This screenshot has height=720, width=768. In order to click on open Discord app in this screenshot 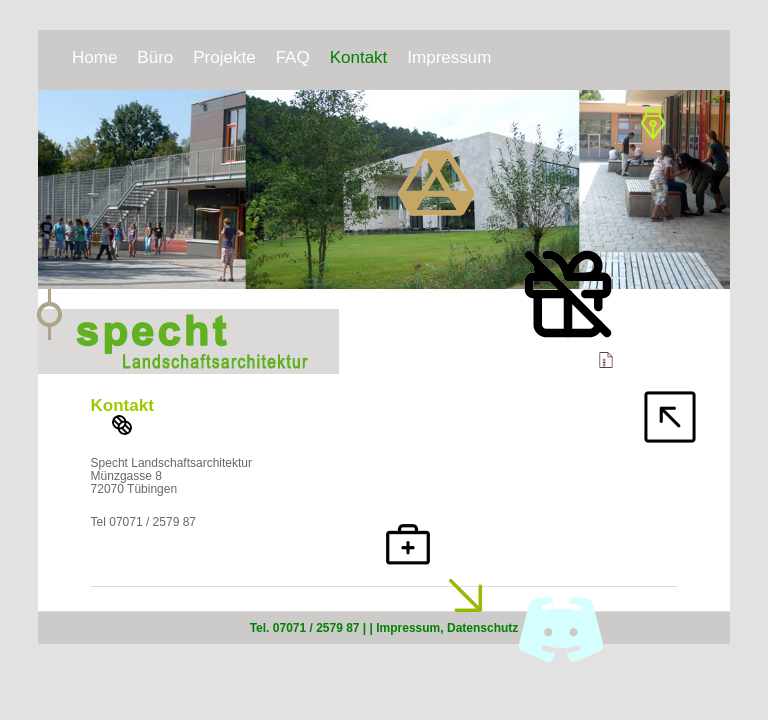, I will do `click(561, 628)`.